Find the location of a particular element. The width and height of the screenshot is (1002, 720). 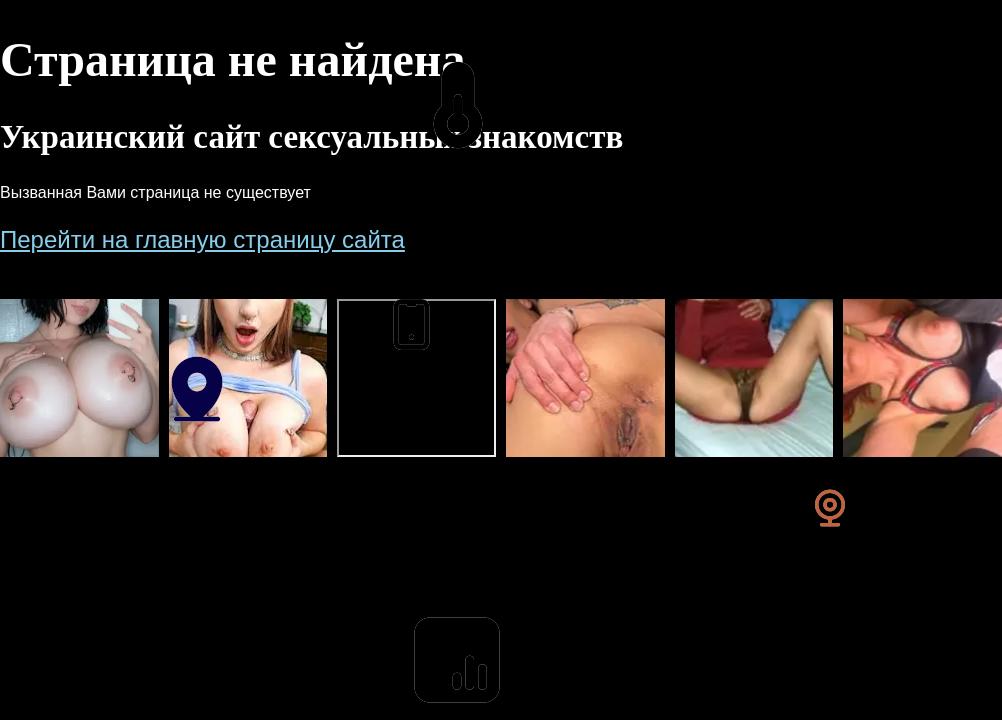

view location on map is located at coordinates (197, 389).